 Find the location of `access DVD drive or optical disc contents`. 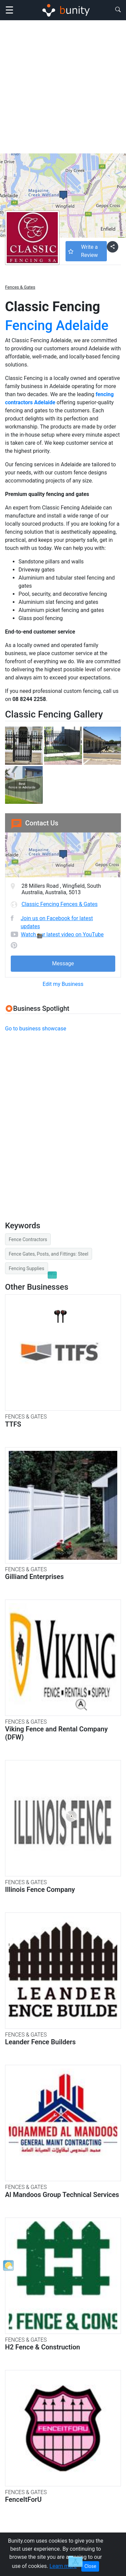

access DVD drive or optical disc contents is located at coordinates (71, 1816).